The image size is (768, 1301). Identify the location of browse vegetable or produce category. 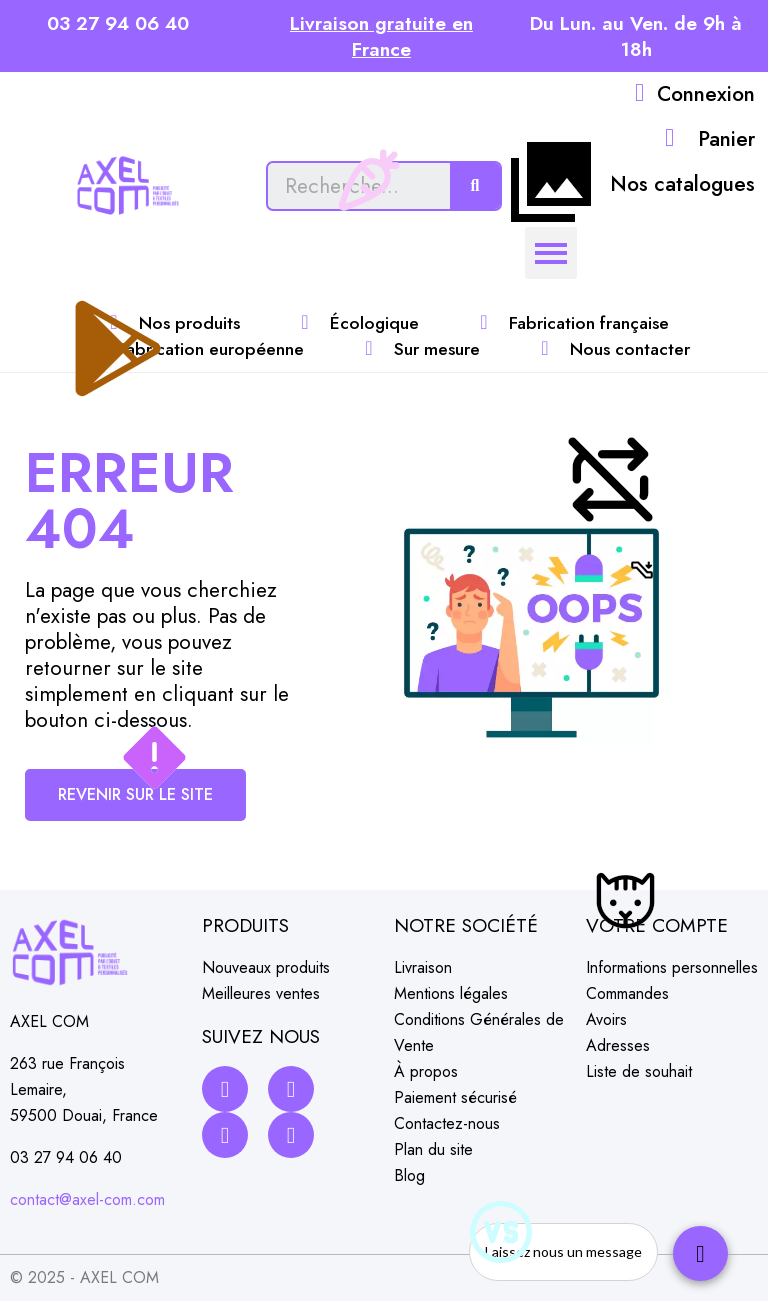
(368, 181).